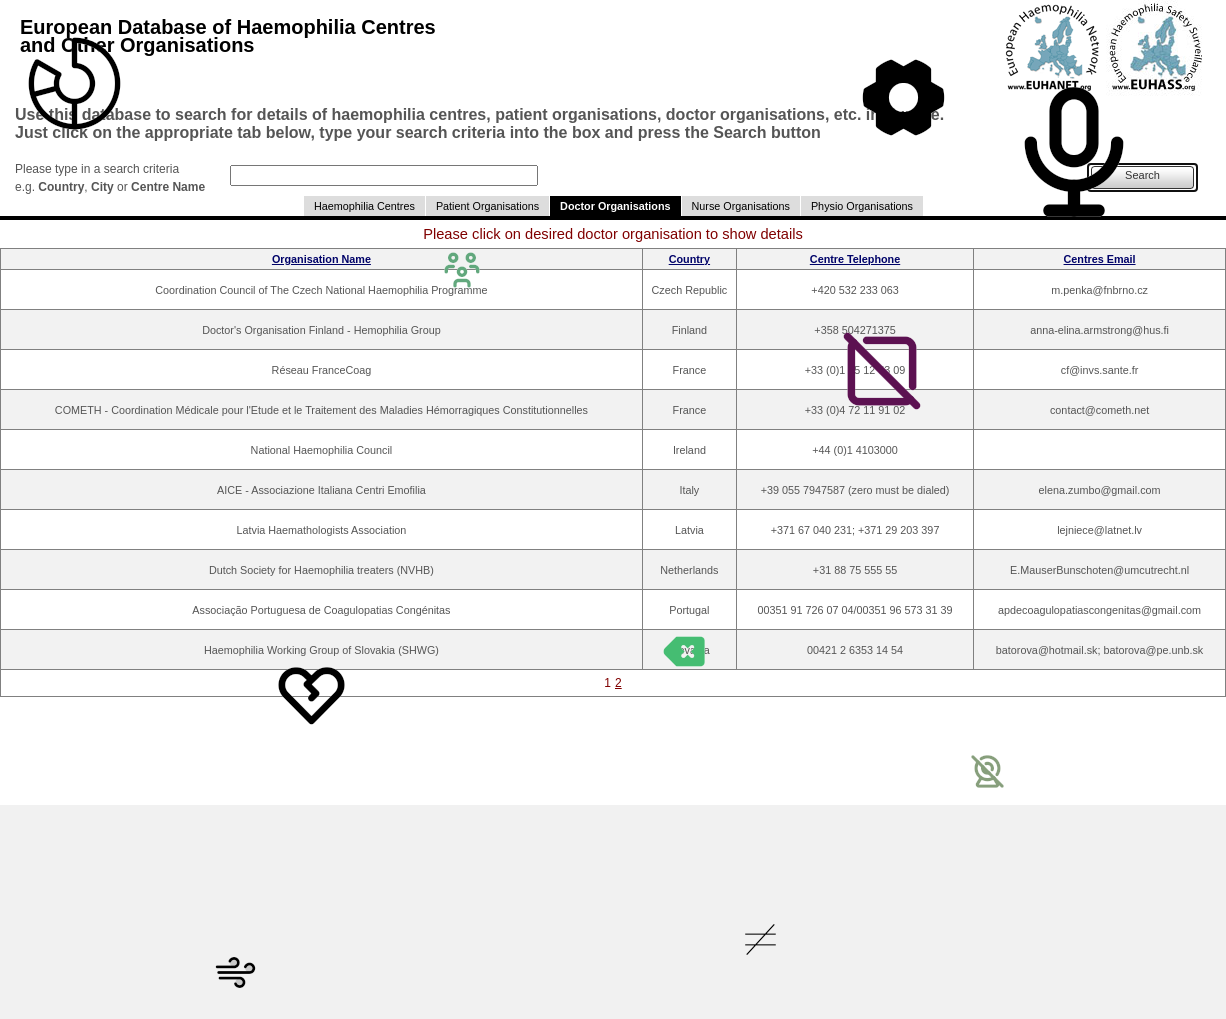 The height and width of the screenshot is (1019, 1226). I want to click on view current wind conditions, so click(235, 972).